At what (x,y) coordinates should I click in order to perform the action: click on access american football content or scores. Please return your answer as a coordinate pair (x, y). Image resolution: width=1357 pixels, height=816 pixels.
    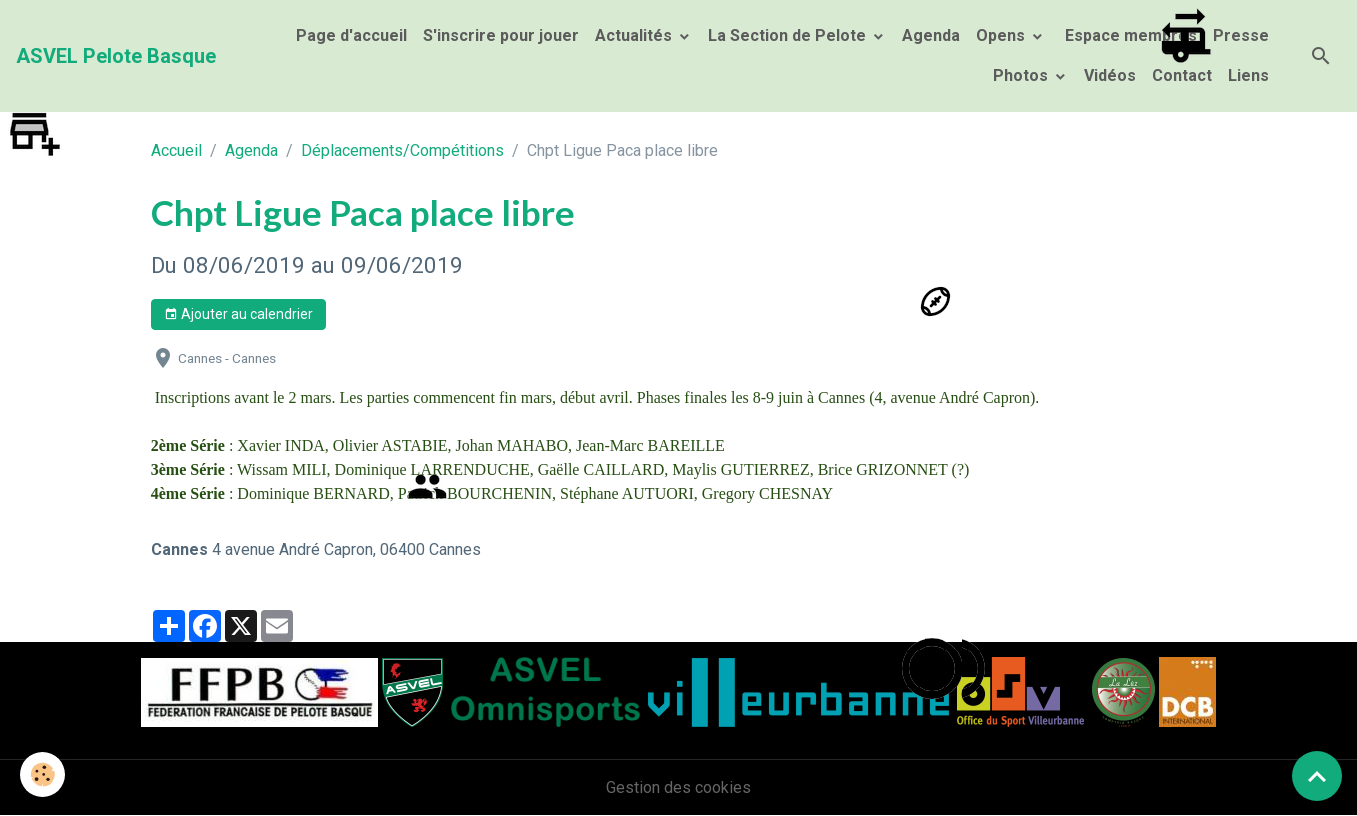
    Looking at the image, I should click on (935, 301).